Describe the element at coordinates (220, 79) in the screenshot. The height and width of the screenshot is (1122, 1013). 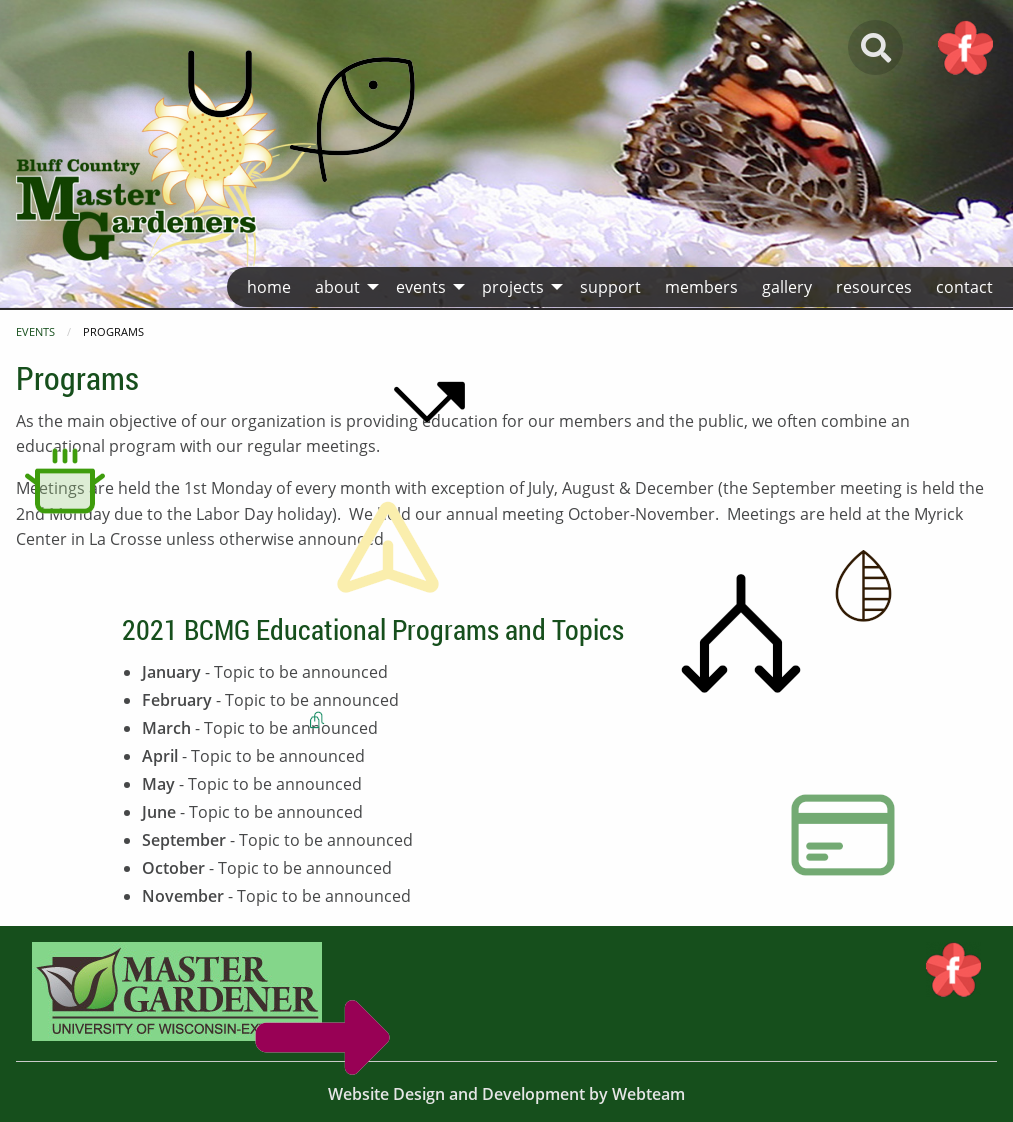
I see `combine or merge selected elements` at that location.